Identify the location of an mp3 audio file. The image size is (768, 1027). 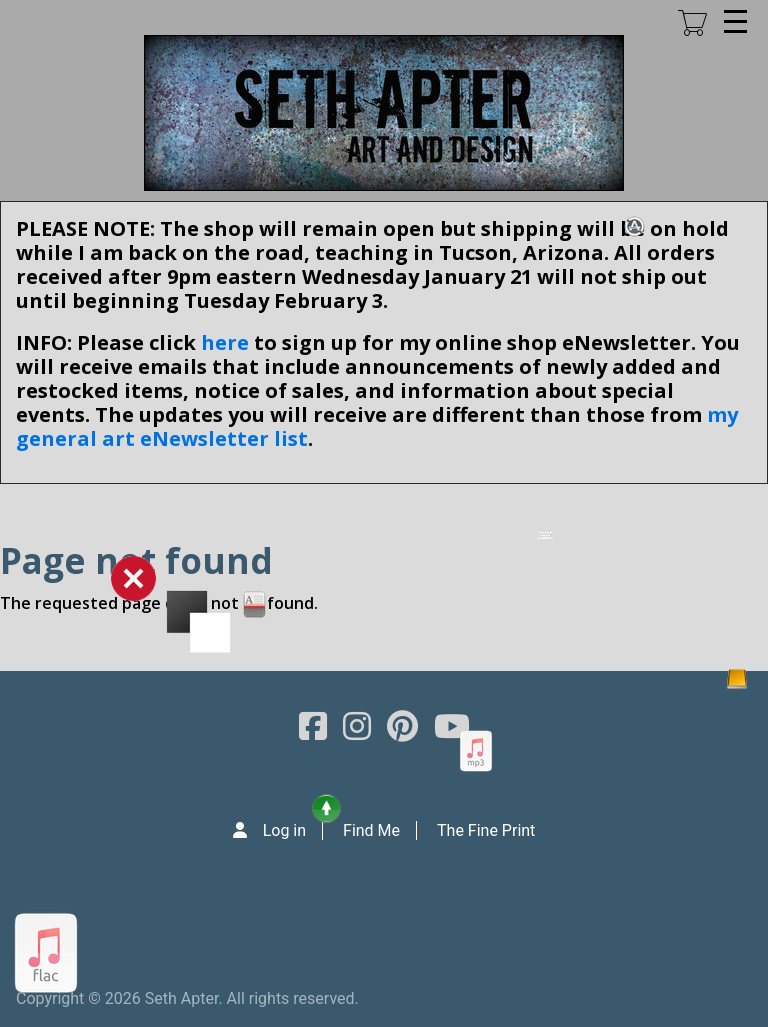
(476, 751).